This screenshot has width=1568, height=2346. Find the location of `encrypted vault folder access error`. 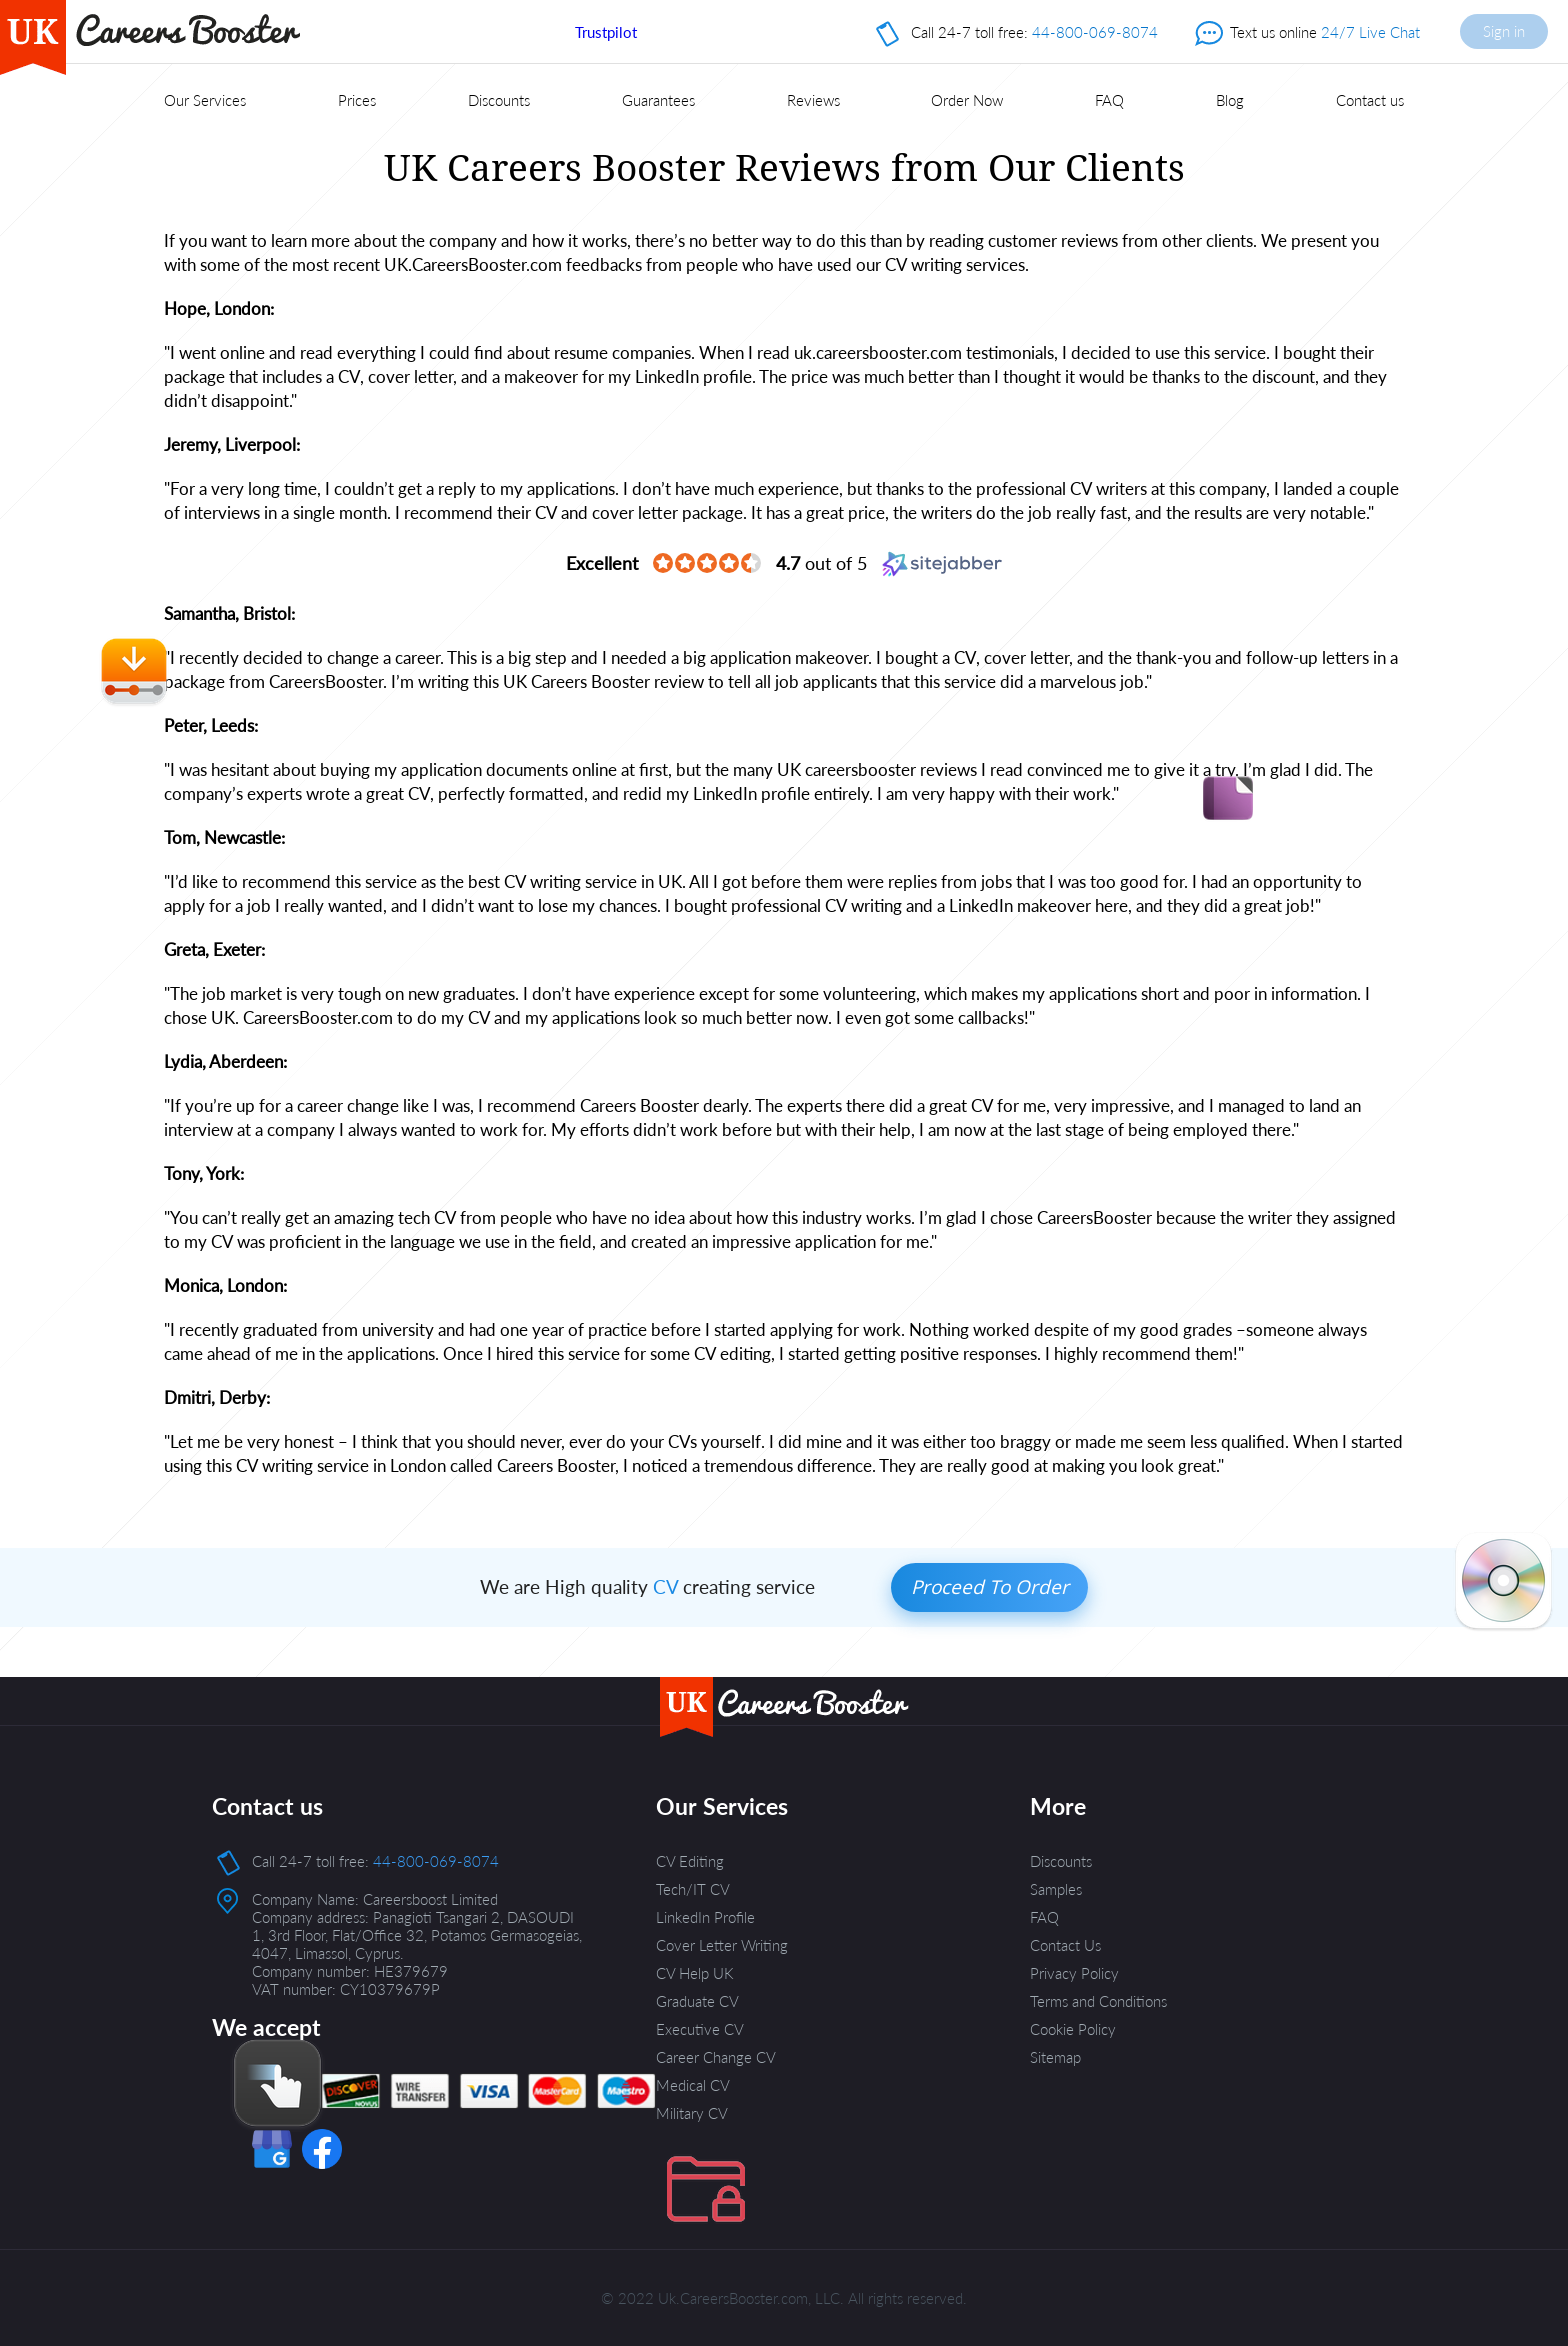

encrypted vault folder access error is located at coordinates (706, 2189).